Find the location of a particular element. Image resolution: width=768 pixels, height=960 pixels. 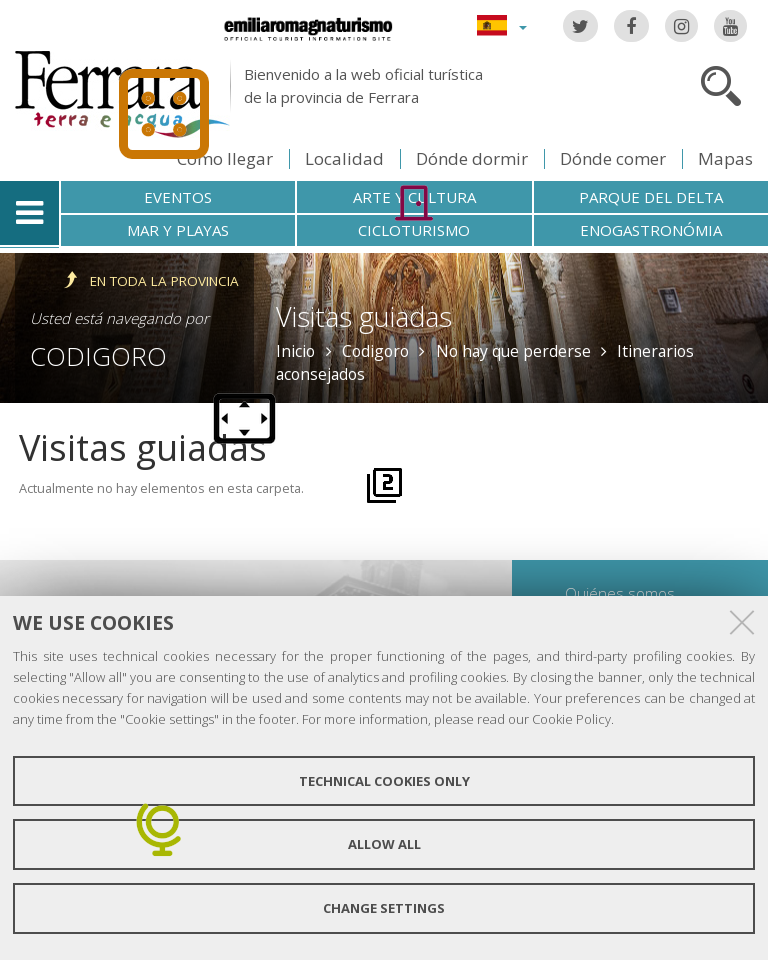

randomize or shuffle content is located at coordinates (164, 114).